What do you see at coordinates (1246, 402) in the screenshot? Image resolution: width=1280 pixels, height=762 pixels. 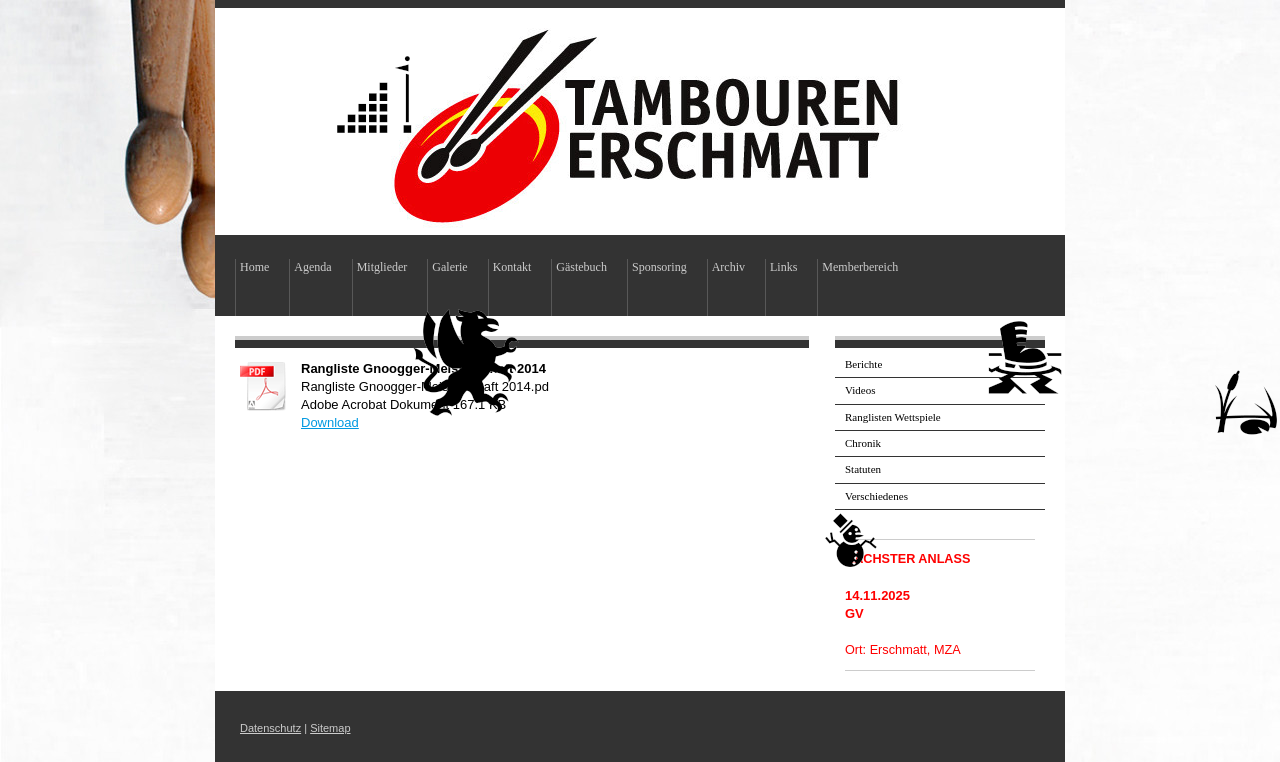 I see `indicates swamp or wetland terrain type` at bounding box center [1246, 402].